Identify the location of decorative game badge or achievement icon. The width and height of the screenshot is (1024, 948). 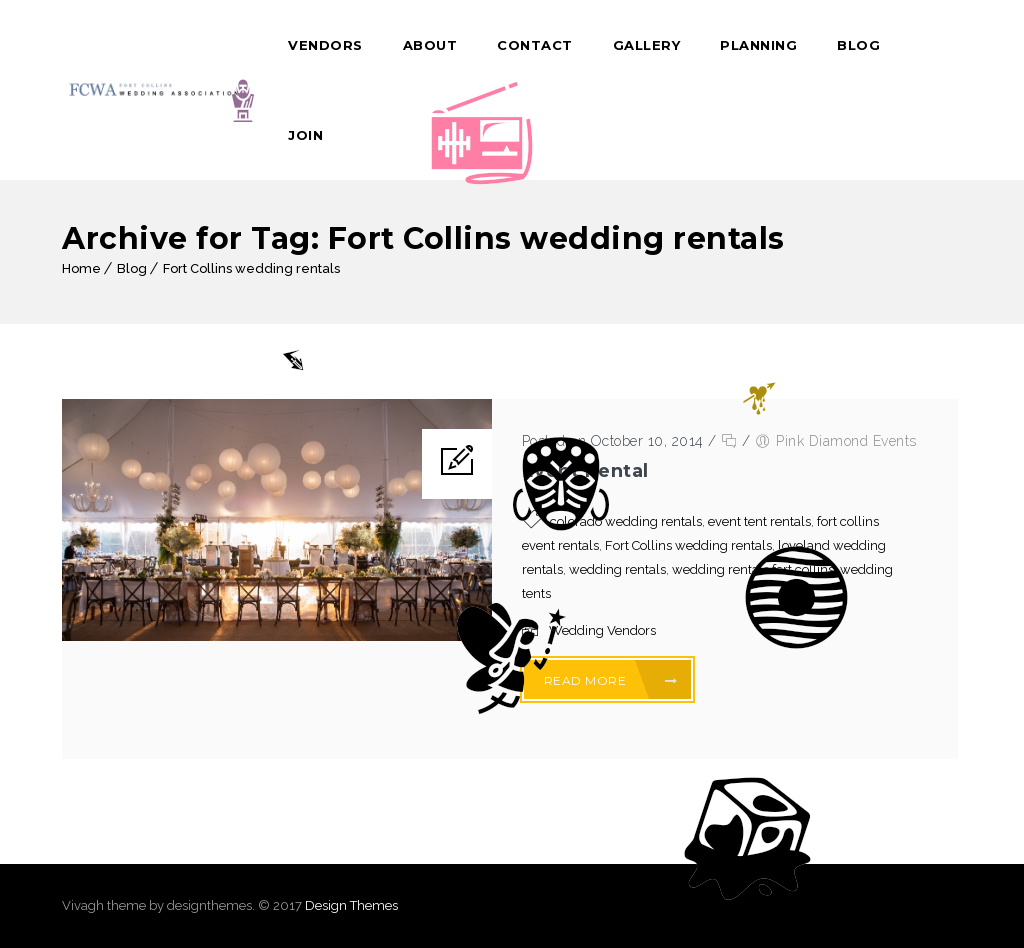
(796, 597).